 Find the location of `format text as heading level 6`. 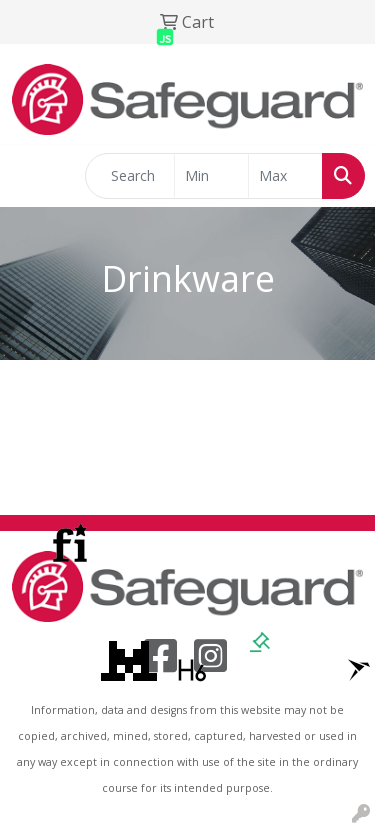

format text as heading level 6 is located at coordinates (192, 670).